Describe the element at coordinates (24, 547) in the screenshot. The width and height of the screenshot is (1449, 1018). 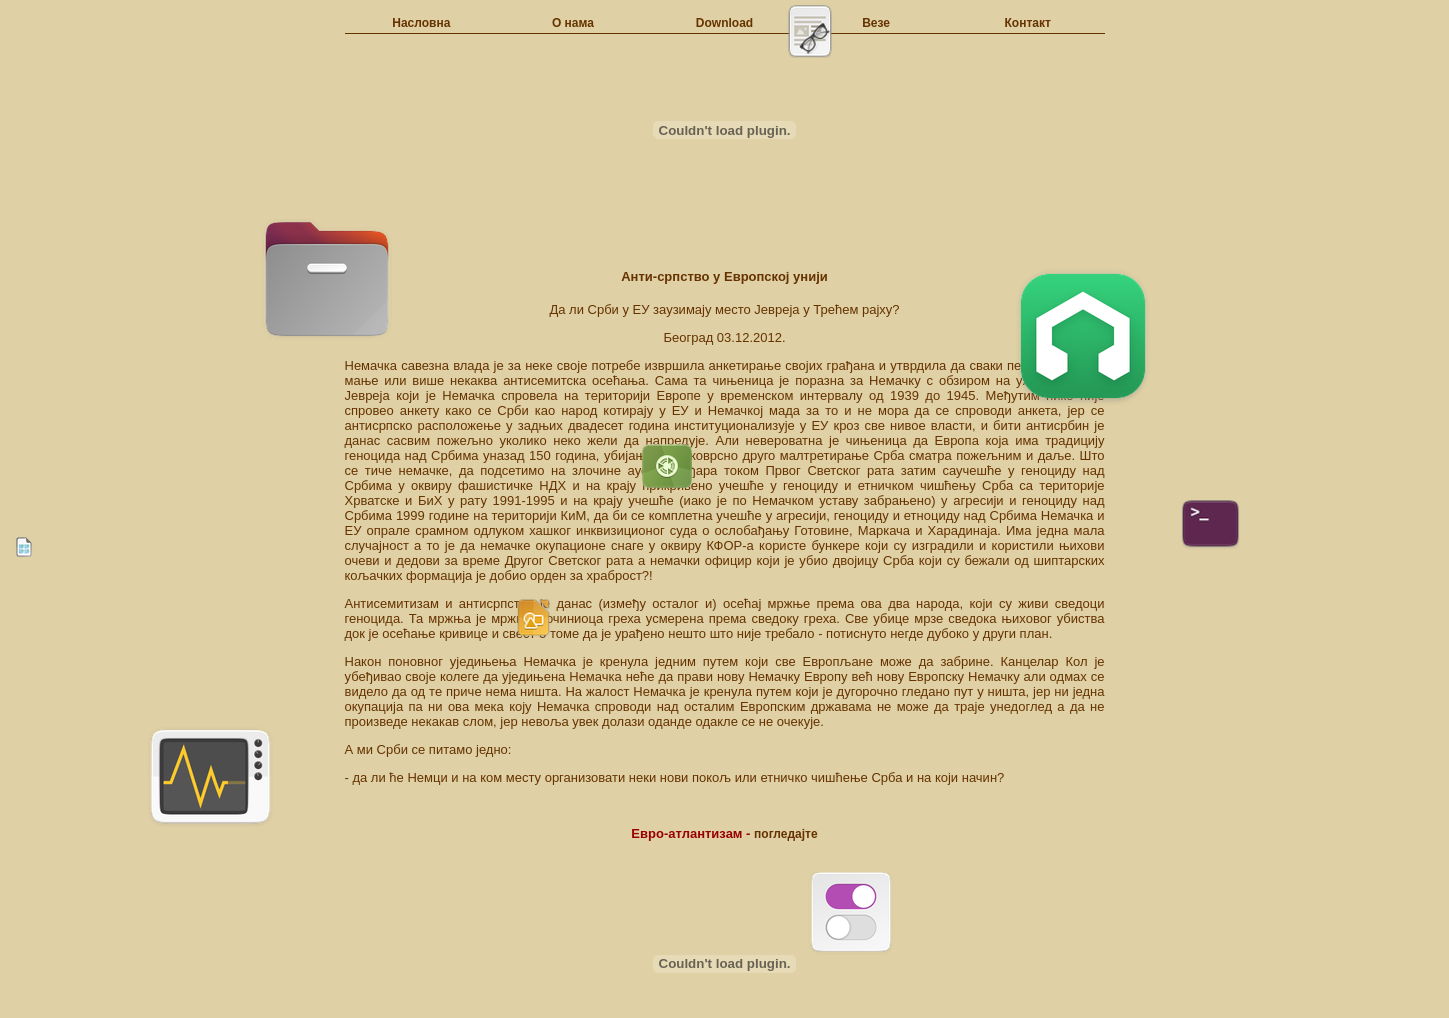
I see `libreoffice master document file type` at that location.